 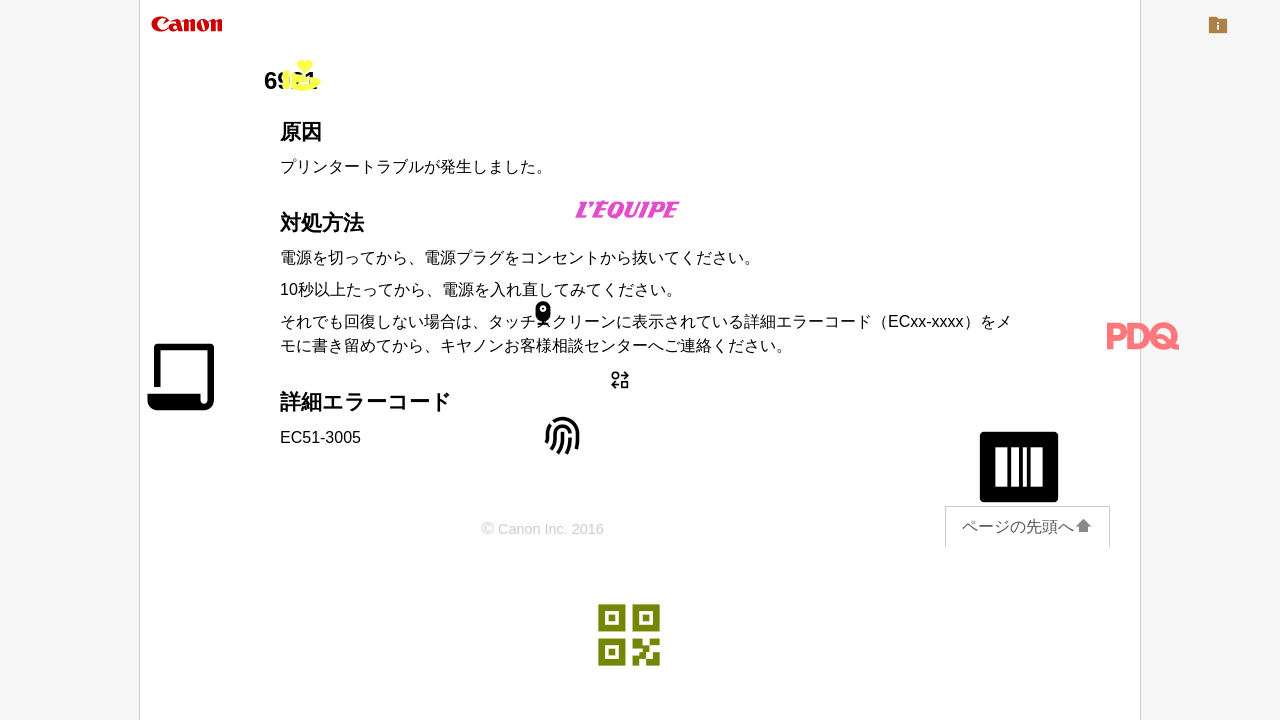 What do you see at coordinates (1019, 467) in the screenshot?
I see `scan a barcode or QR code` at bounding box center [1019, 467].